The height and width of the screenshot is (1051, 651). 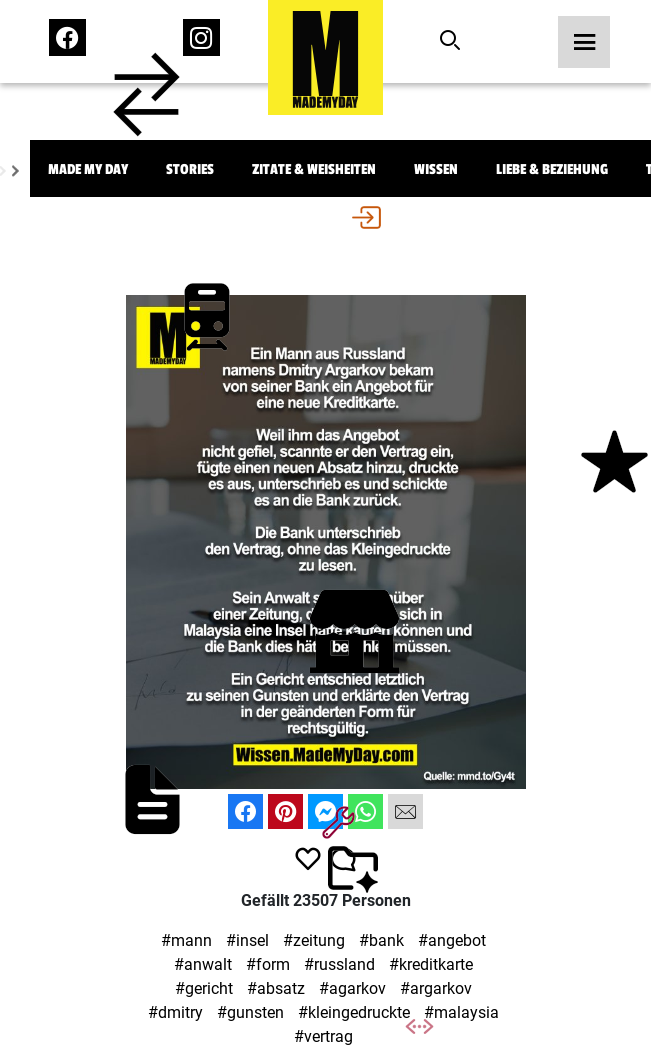 What do you see at coordinates (354, 631) in the screenshot?
I see `browse or access the marketplace` at bounding box center [354, 631].